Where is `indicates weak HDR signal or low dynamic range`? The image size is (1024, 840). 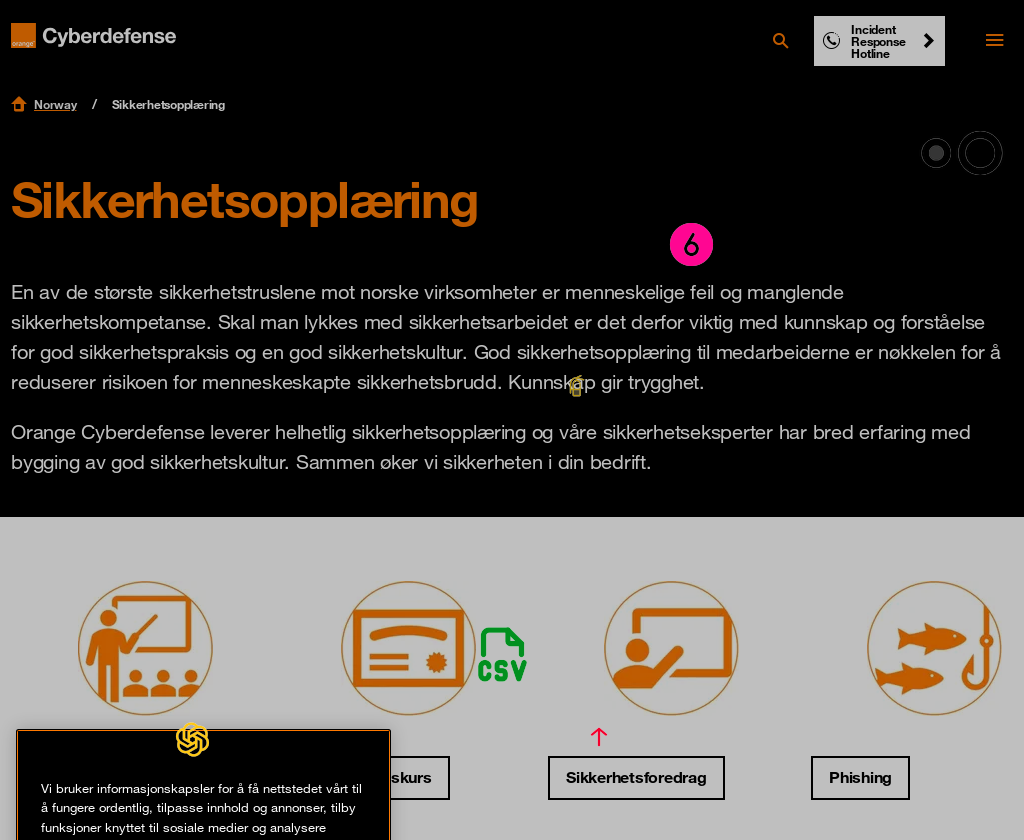 indicates weak HDR signal or low dynamic range is located at coordinates (962, 153).